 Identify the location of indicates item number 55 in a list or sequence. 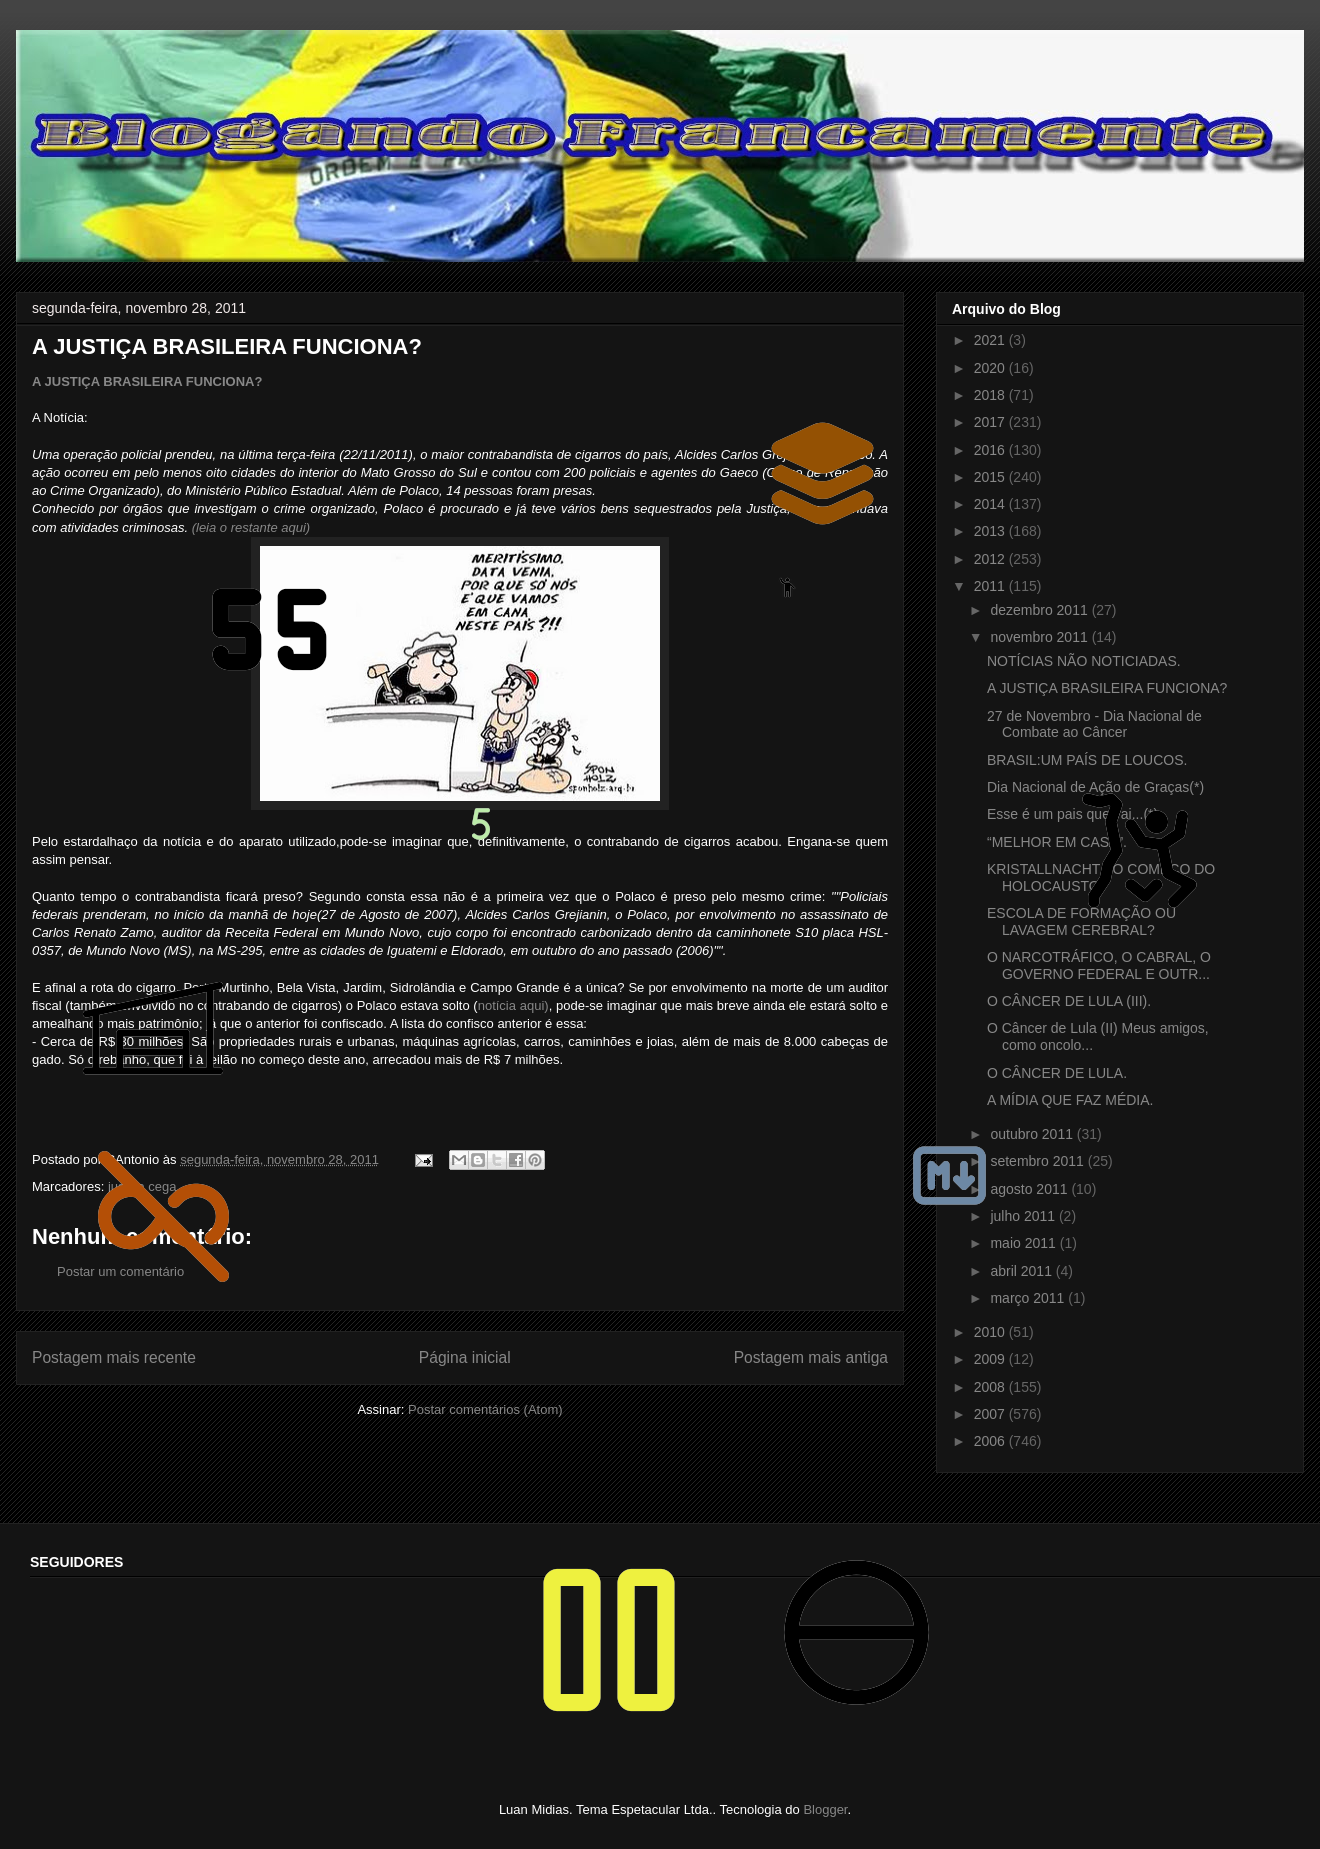
(269, 629).